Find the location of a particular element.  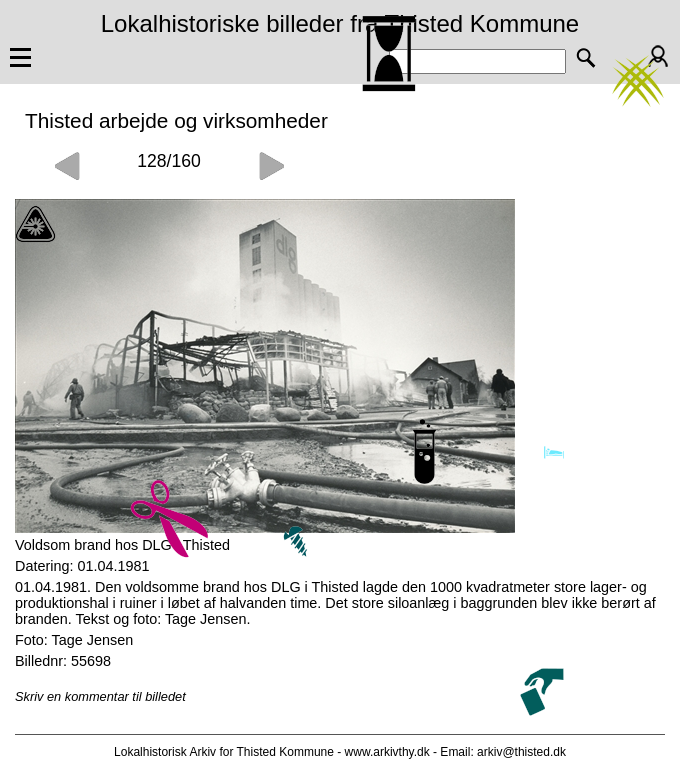

laser hazard warning indicator is located at coordinates (35, 225).